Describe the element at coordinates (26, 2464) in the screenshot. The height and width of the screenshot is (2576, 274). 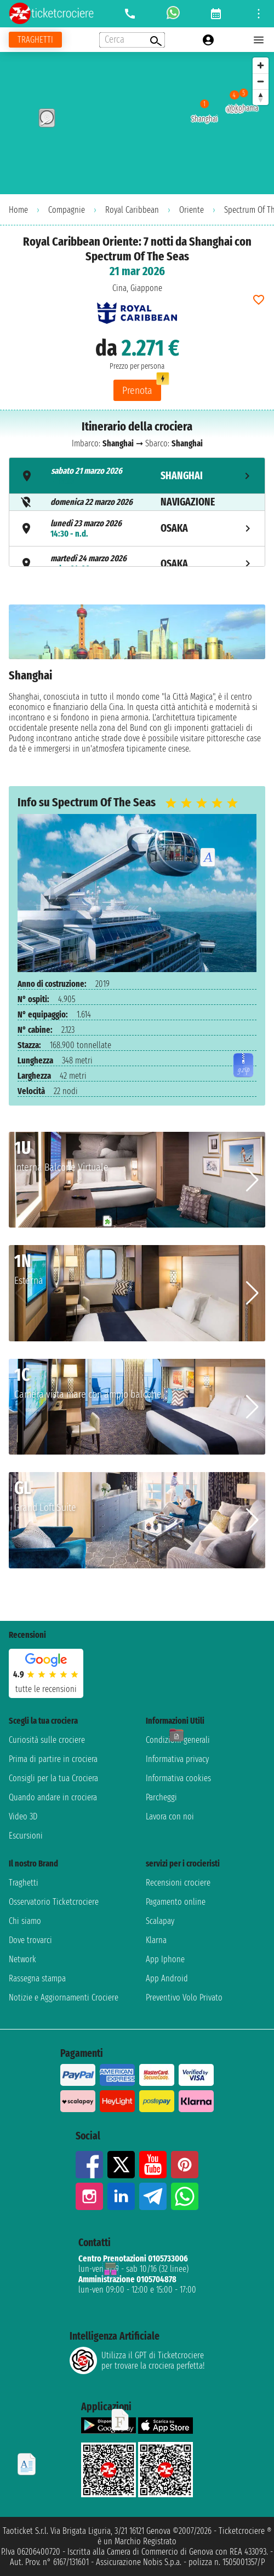
I see `open a word processing document` at that location.